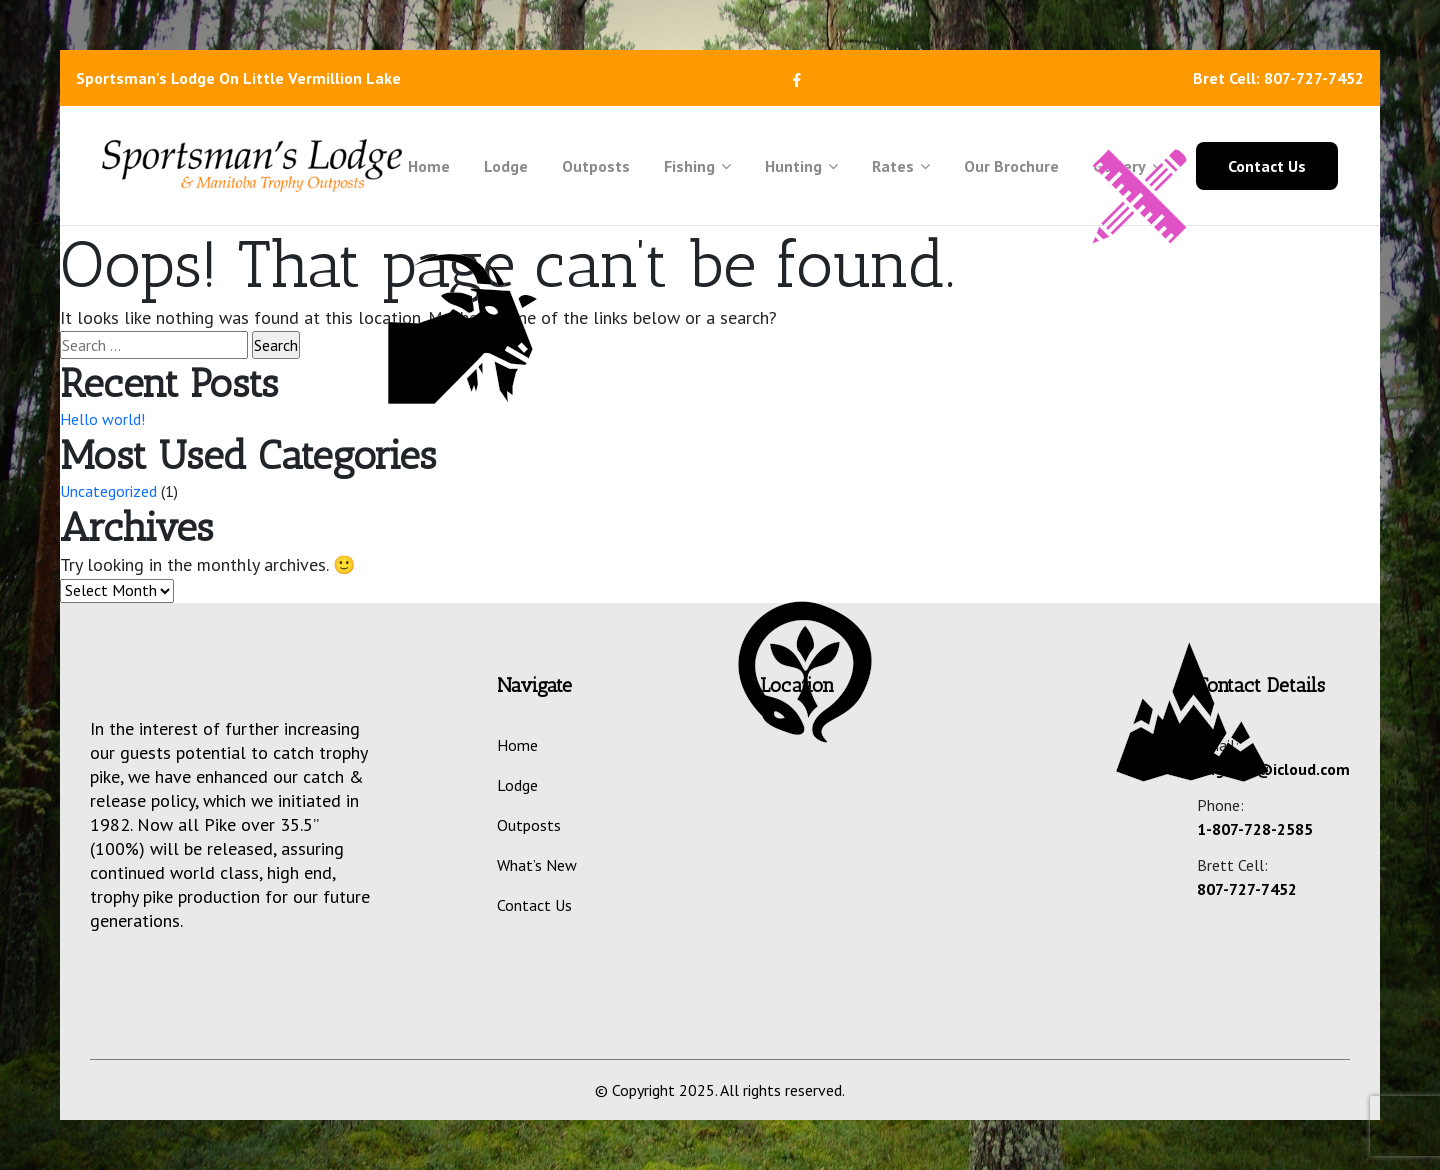  Describe the element at coordinates (1192, 718) in the screenshot. I see `view mountain or terrain features` at that location.